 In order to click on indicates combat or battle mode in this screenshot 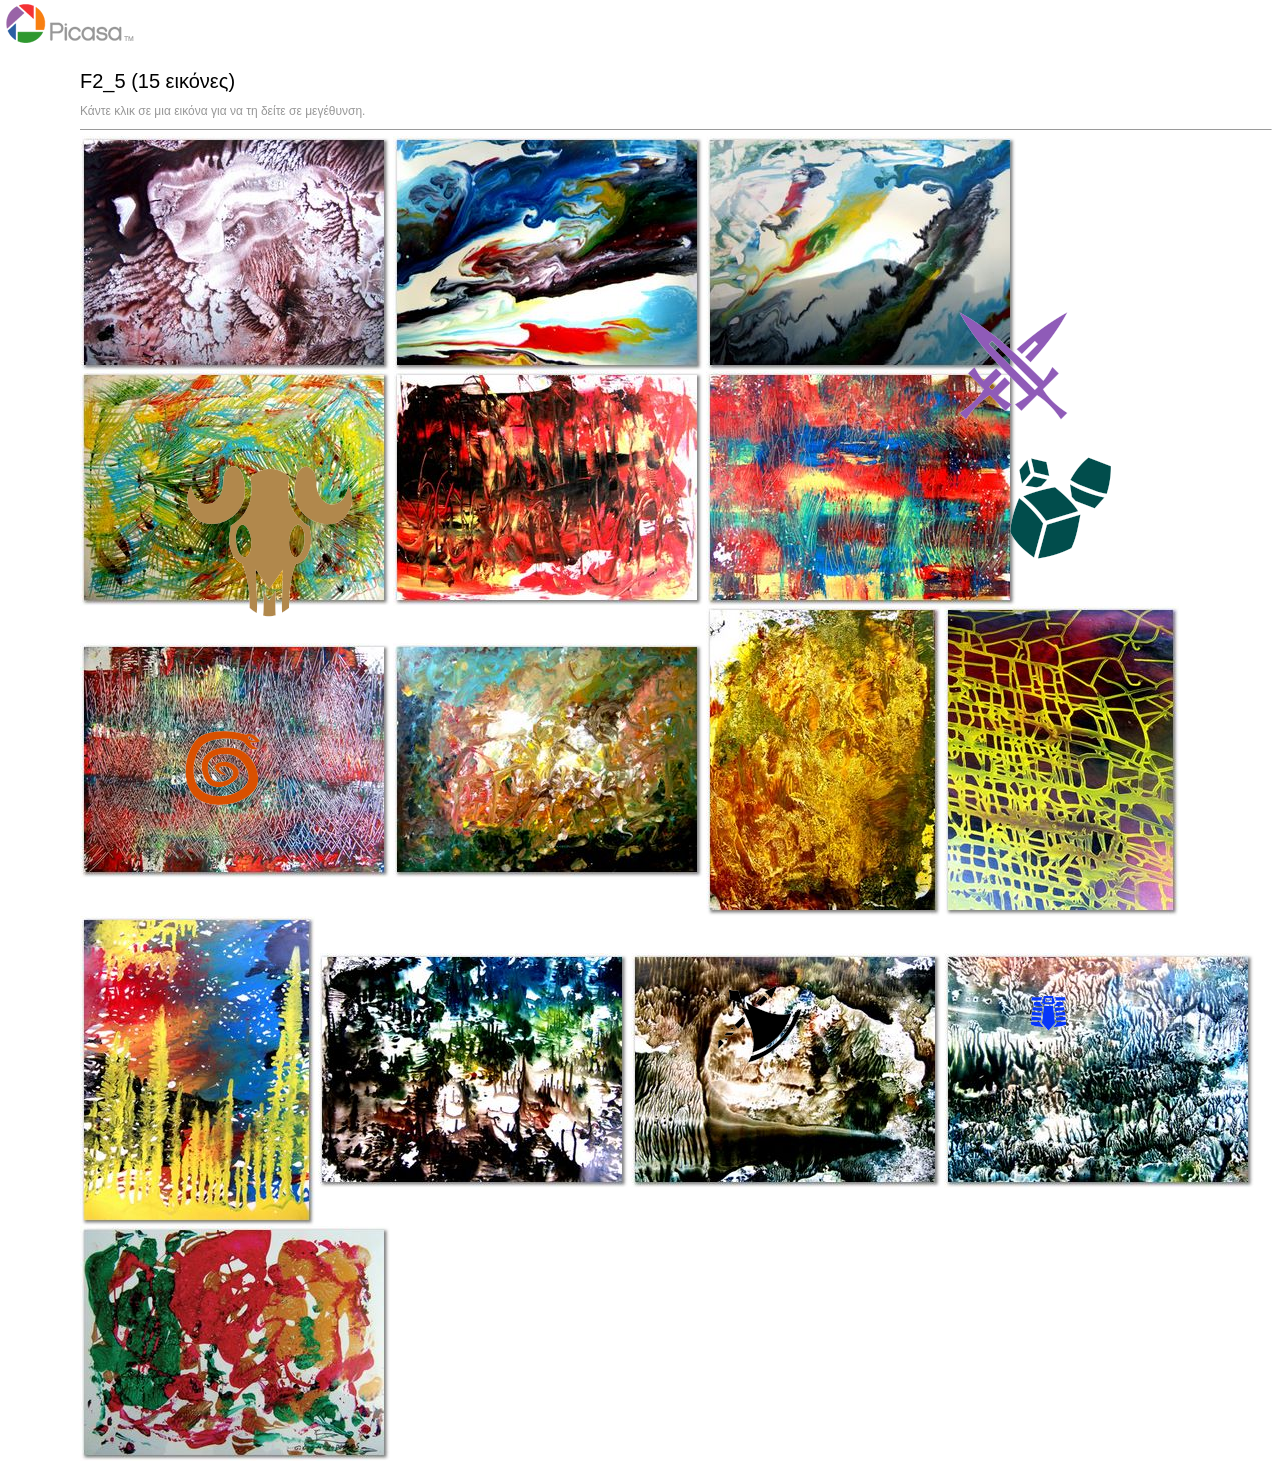, I will do `click(1013, 367)`.